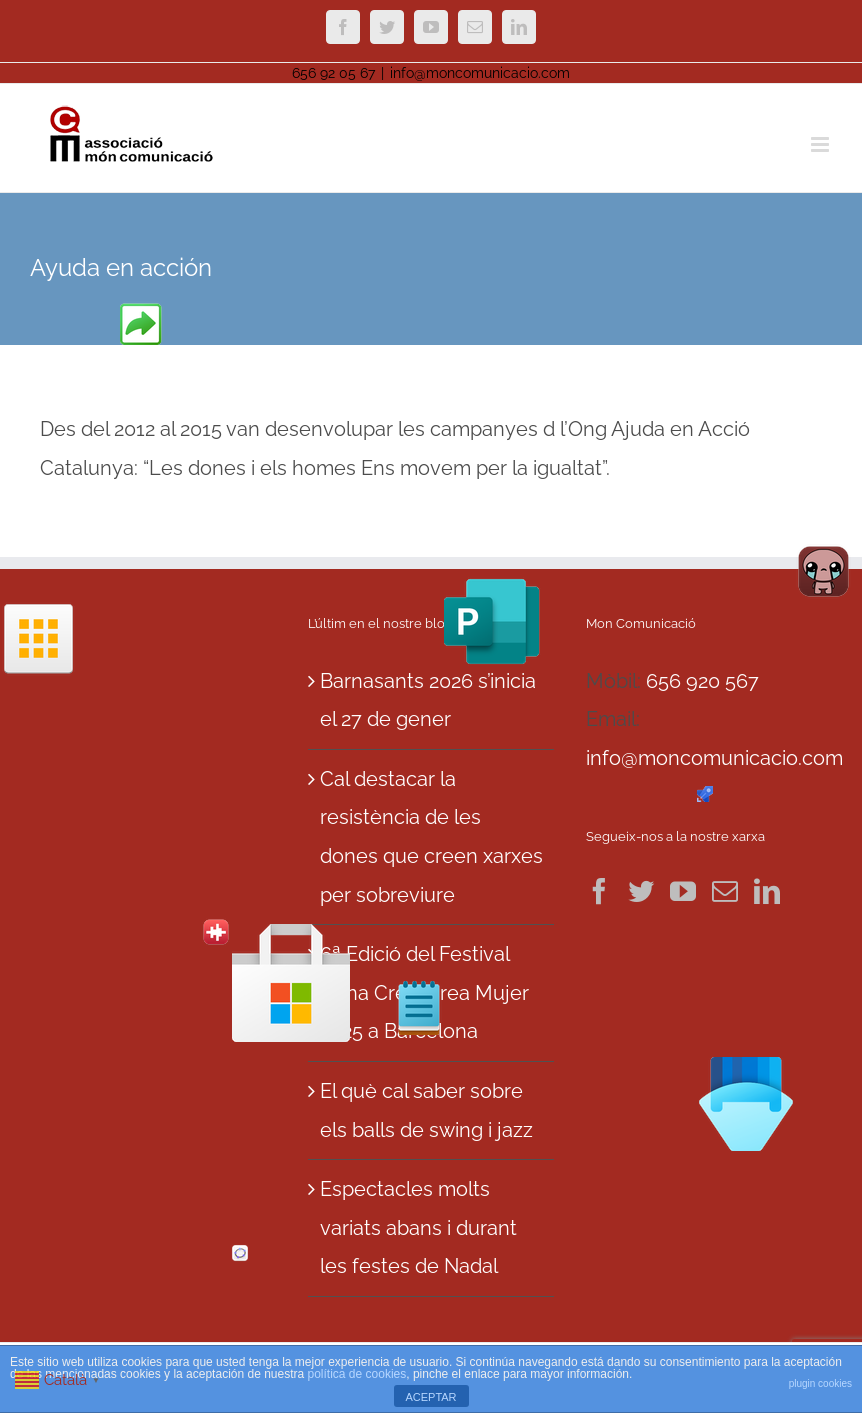  What do you see at coordinates (216, 932) in the screenshot?
I see `open tenacity audio editor` at bounding box center [216, 932].